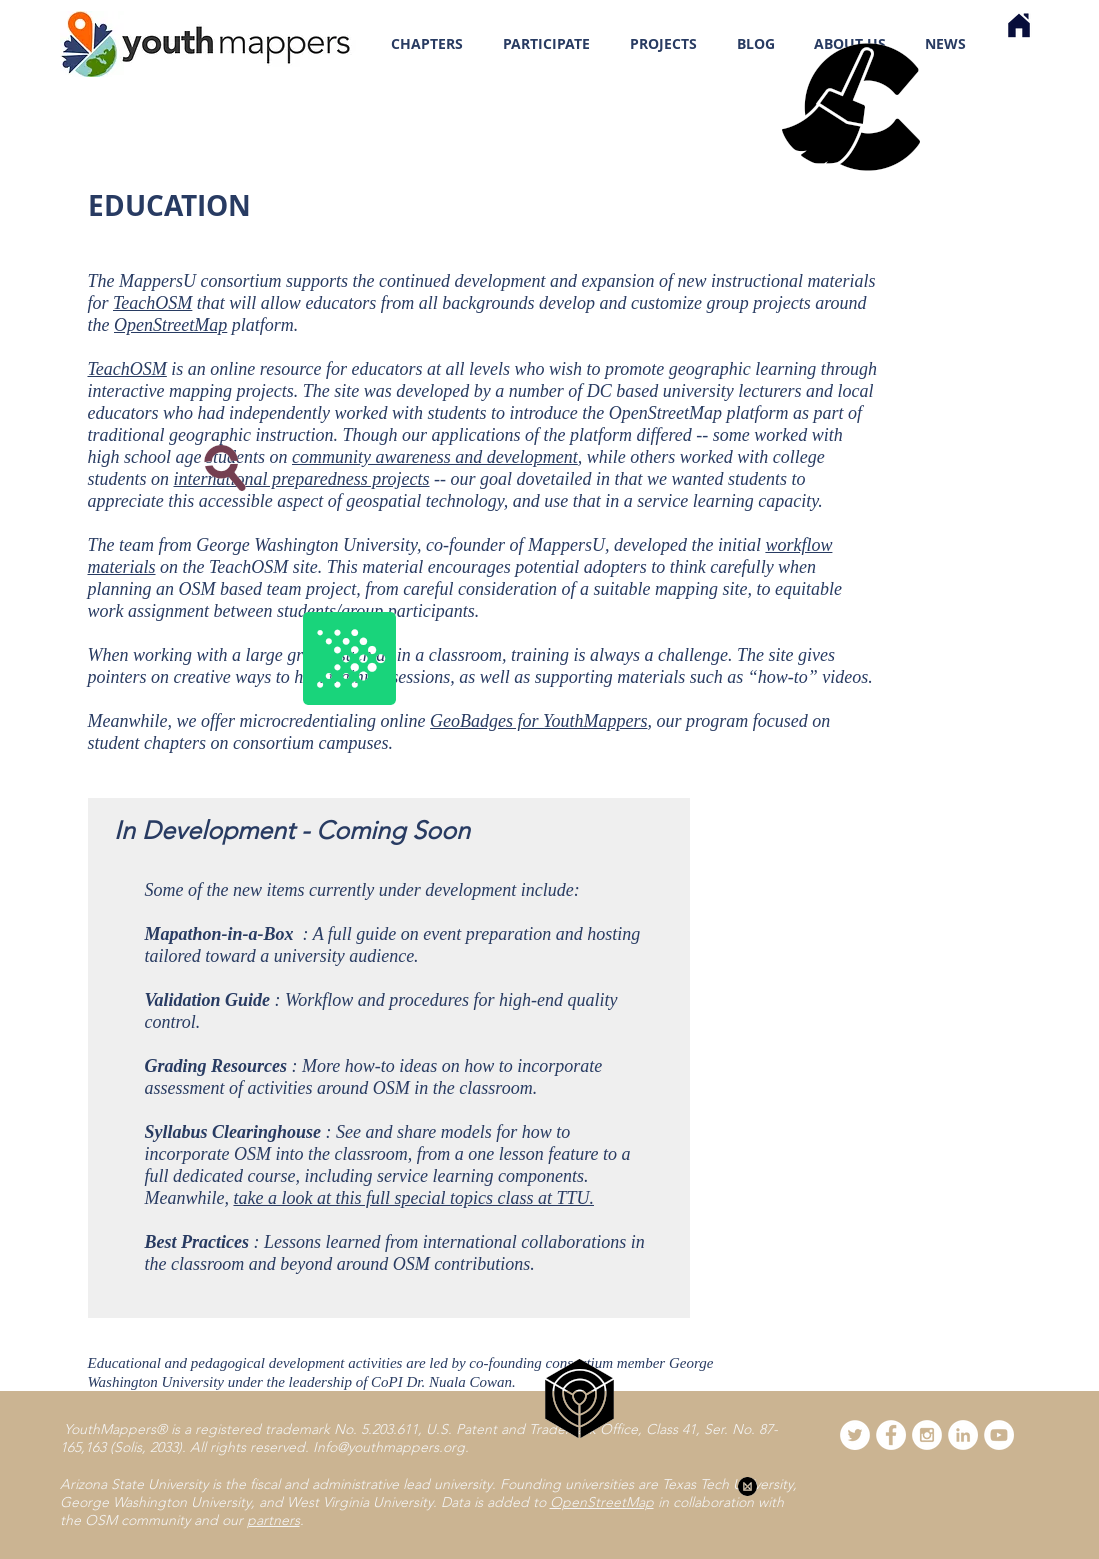 The image size is (1099, 1559). I want to click on open Startpage private search engine, so click(225, 468).